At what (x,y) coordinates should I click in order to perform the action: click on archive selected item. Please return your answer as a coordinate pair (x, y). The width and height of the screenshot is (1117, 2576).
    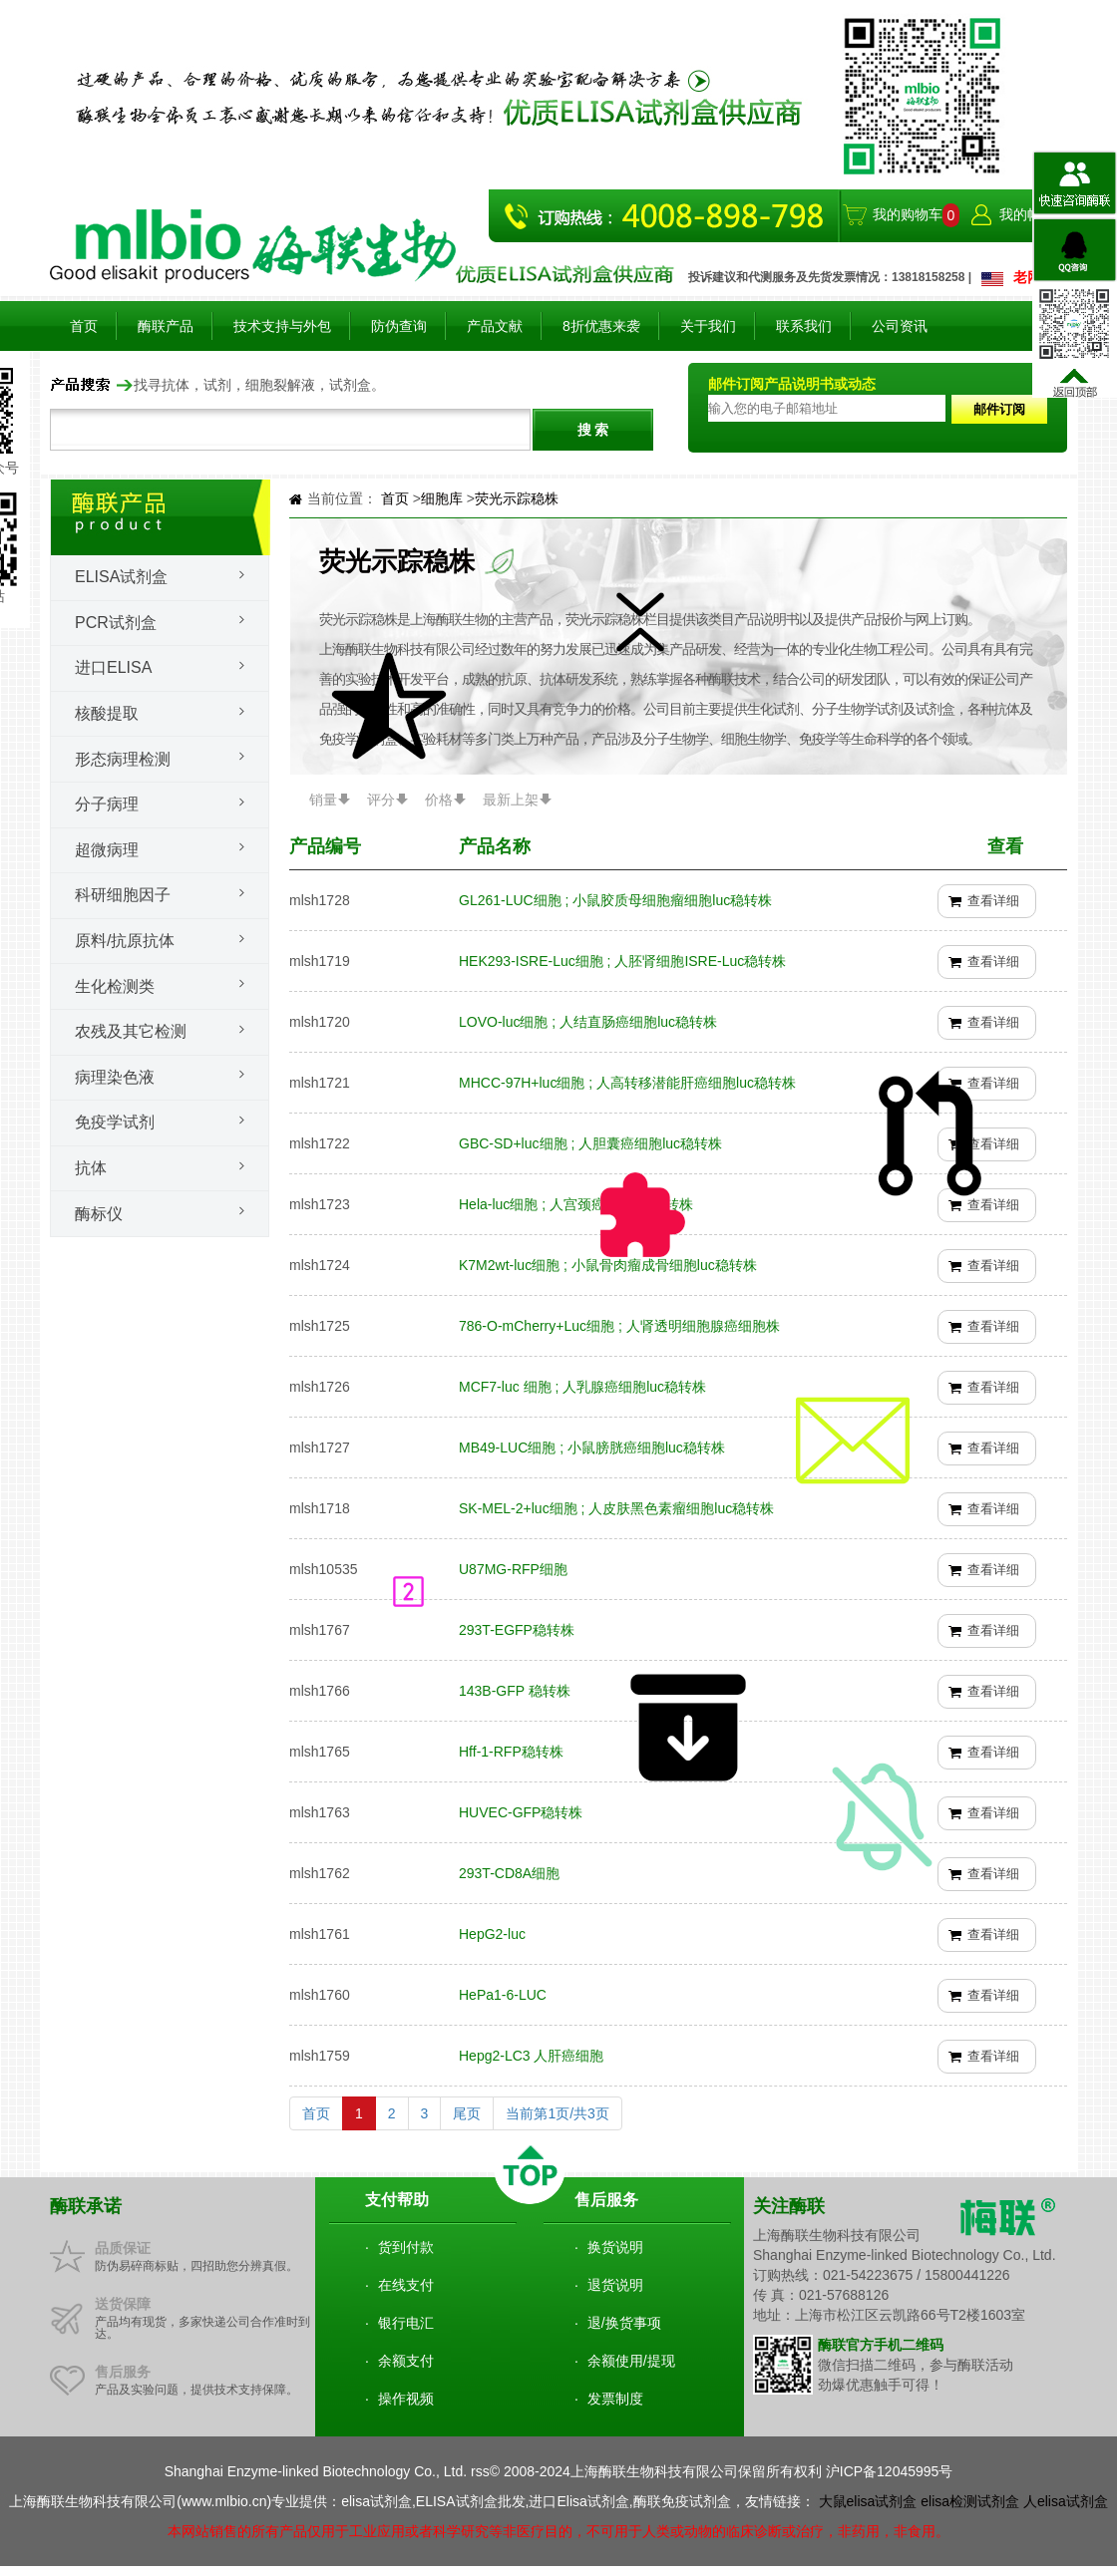
    Looking at the image, I should click on (688, 1728).